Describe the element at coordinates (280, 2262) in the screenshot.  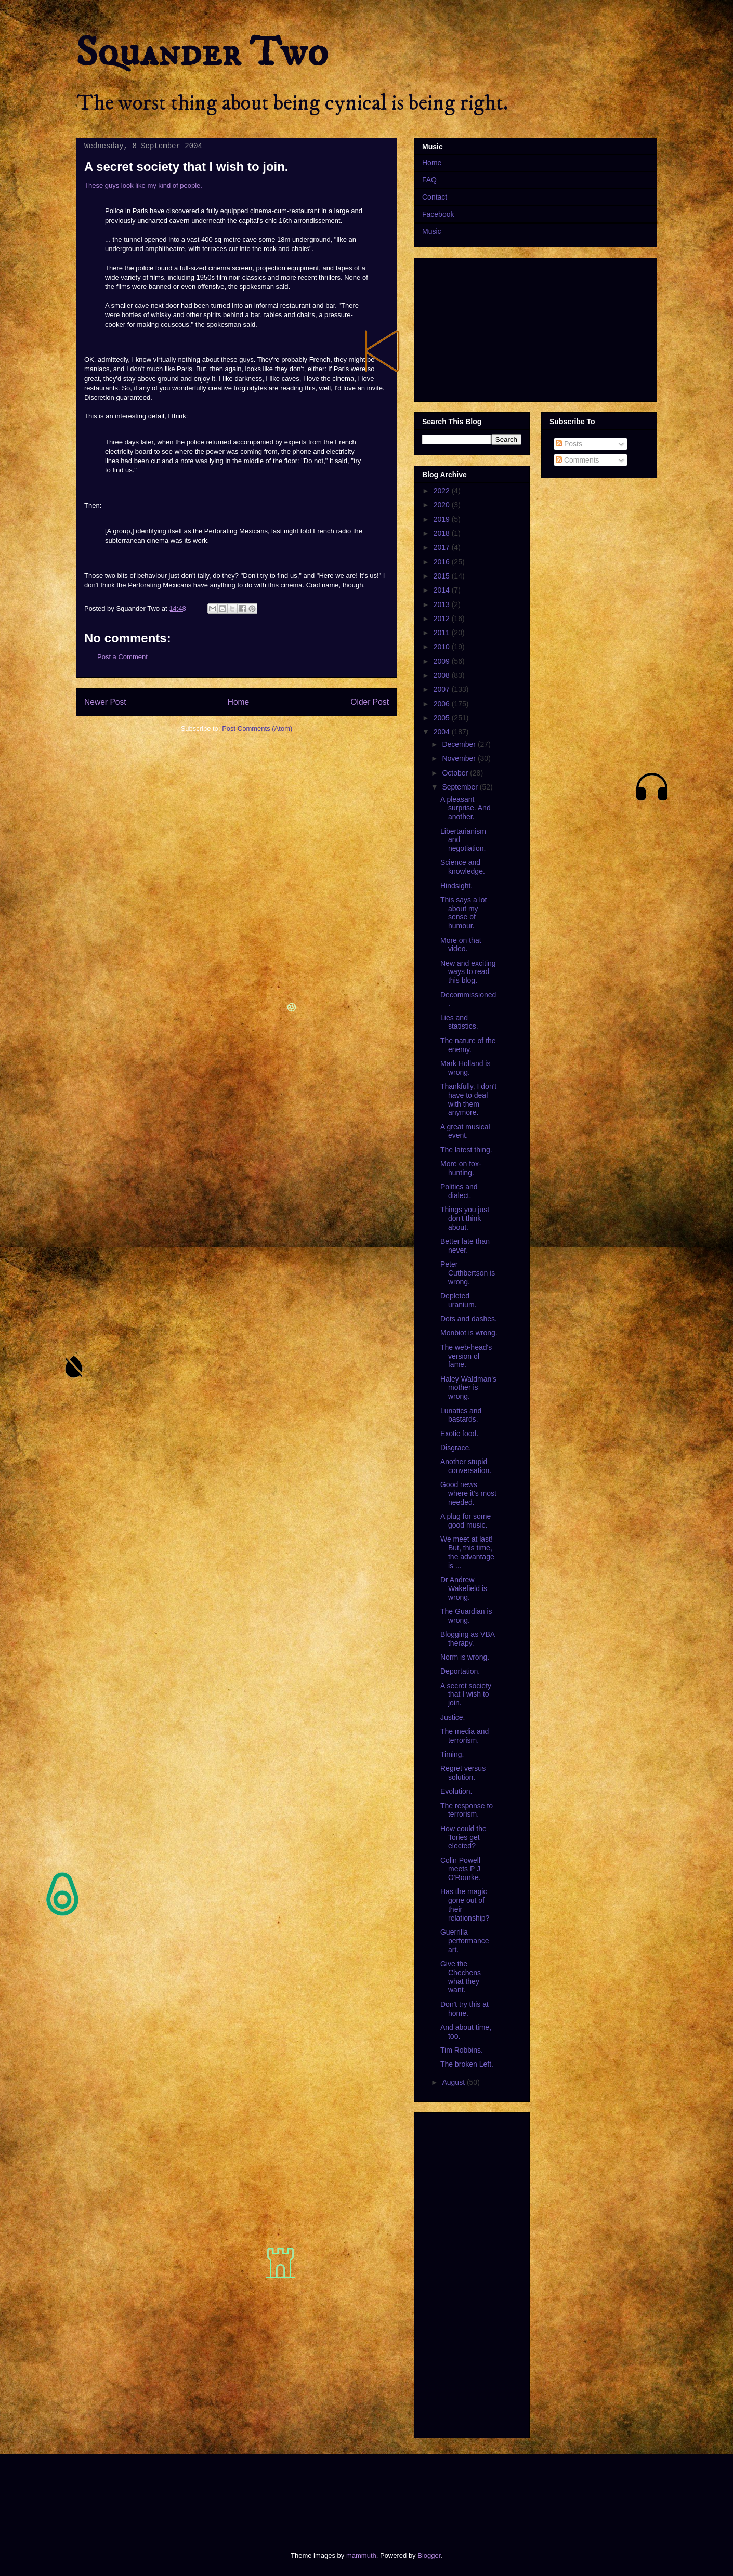
I see `access castle or fortress-themed content` at that location.